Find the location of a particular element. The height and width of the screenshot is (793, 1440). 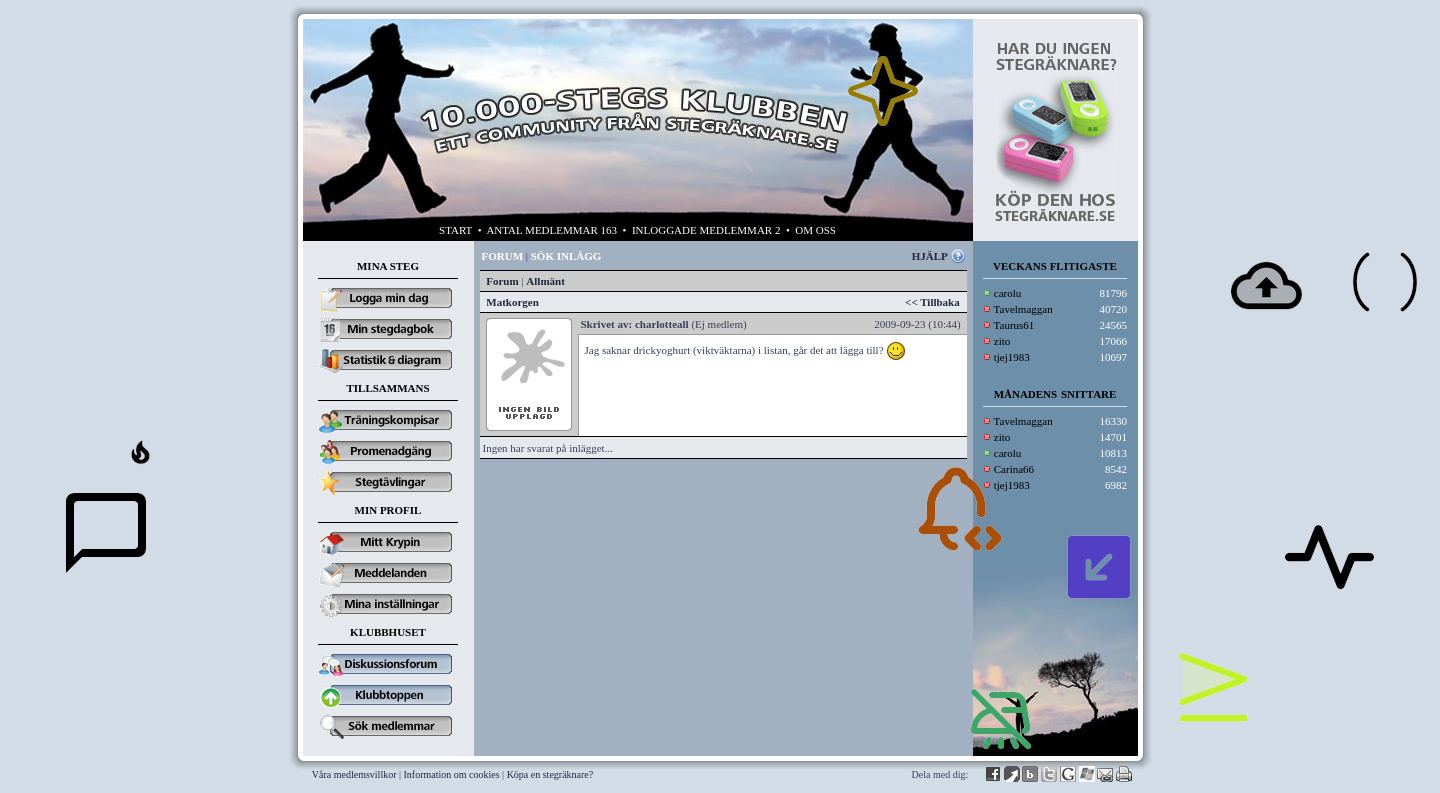

upload file to cloud storage is located at coordinates (1266, 285).